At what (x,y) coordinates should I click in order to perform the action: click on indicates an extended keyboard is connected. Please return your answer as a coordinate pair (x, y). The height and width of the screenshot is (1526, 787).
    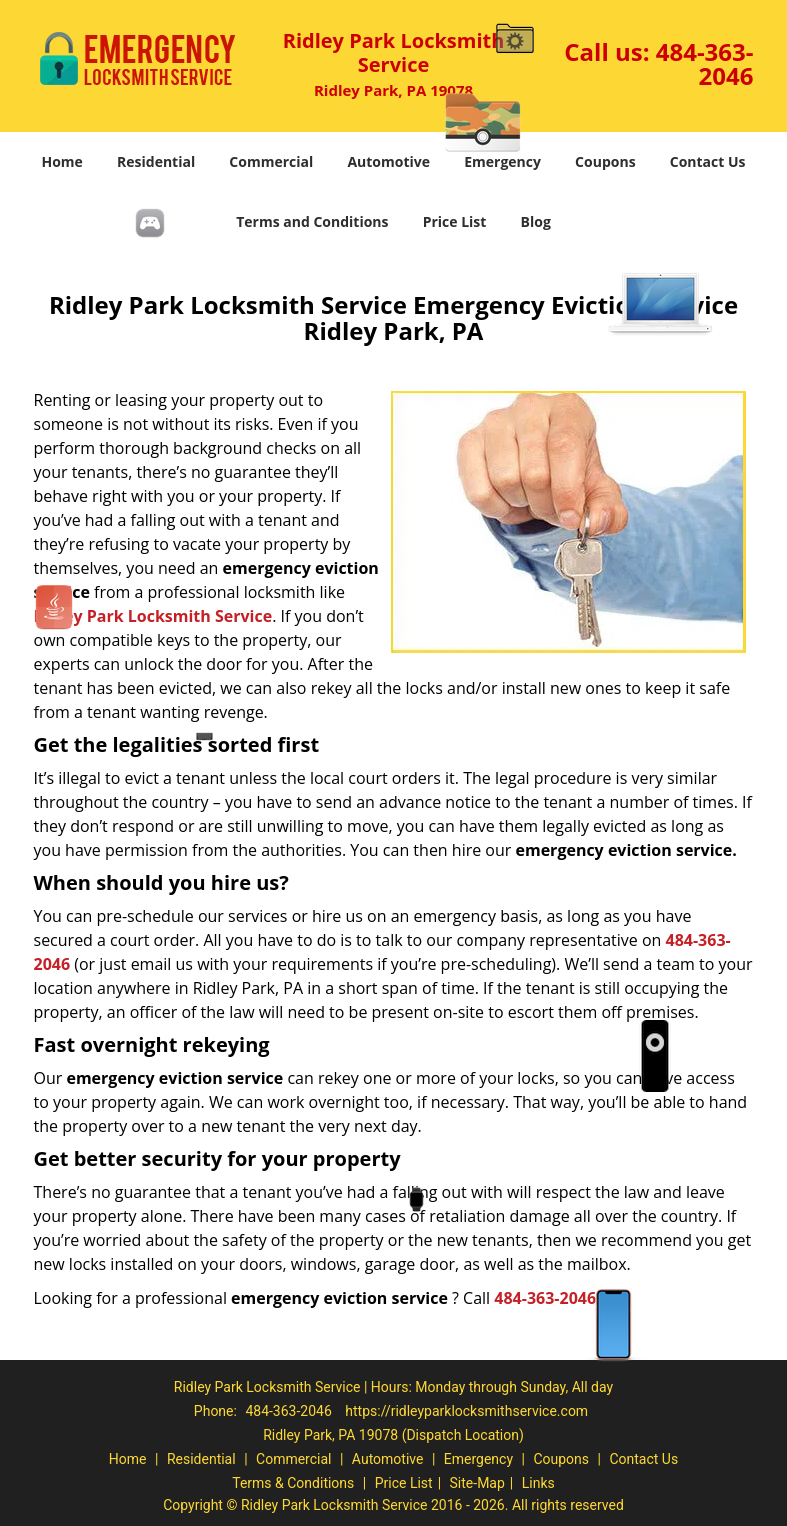
    Looking at the image, I should click on (204, 736).